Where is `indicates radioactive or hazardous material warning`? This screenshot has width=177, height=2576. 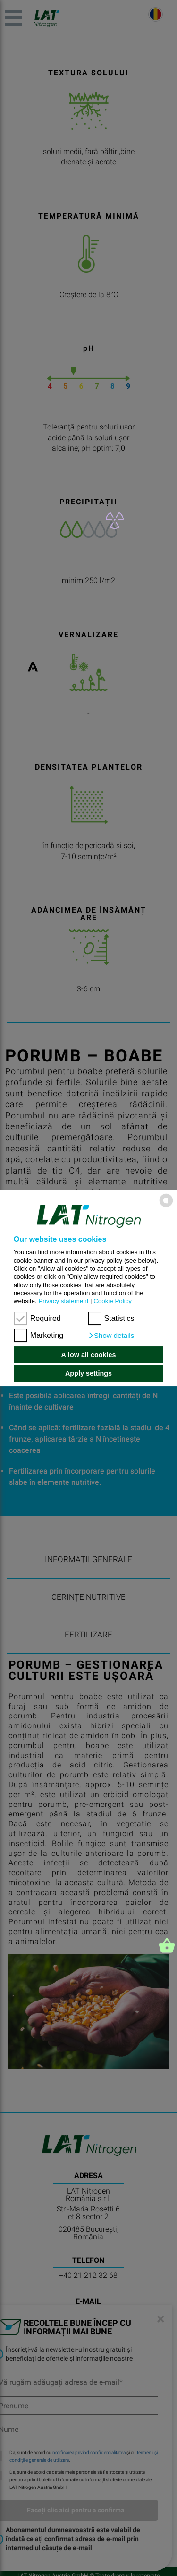
indicates radioactive or hazardous material warning is located at coordinates (115, 520).